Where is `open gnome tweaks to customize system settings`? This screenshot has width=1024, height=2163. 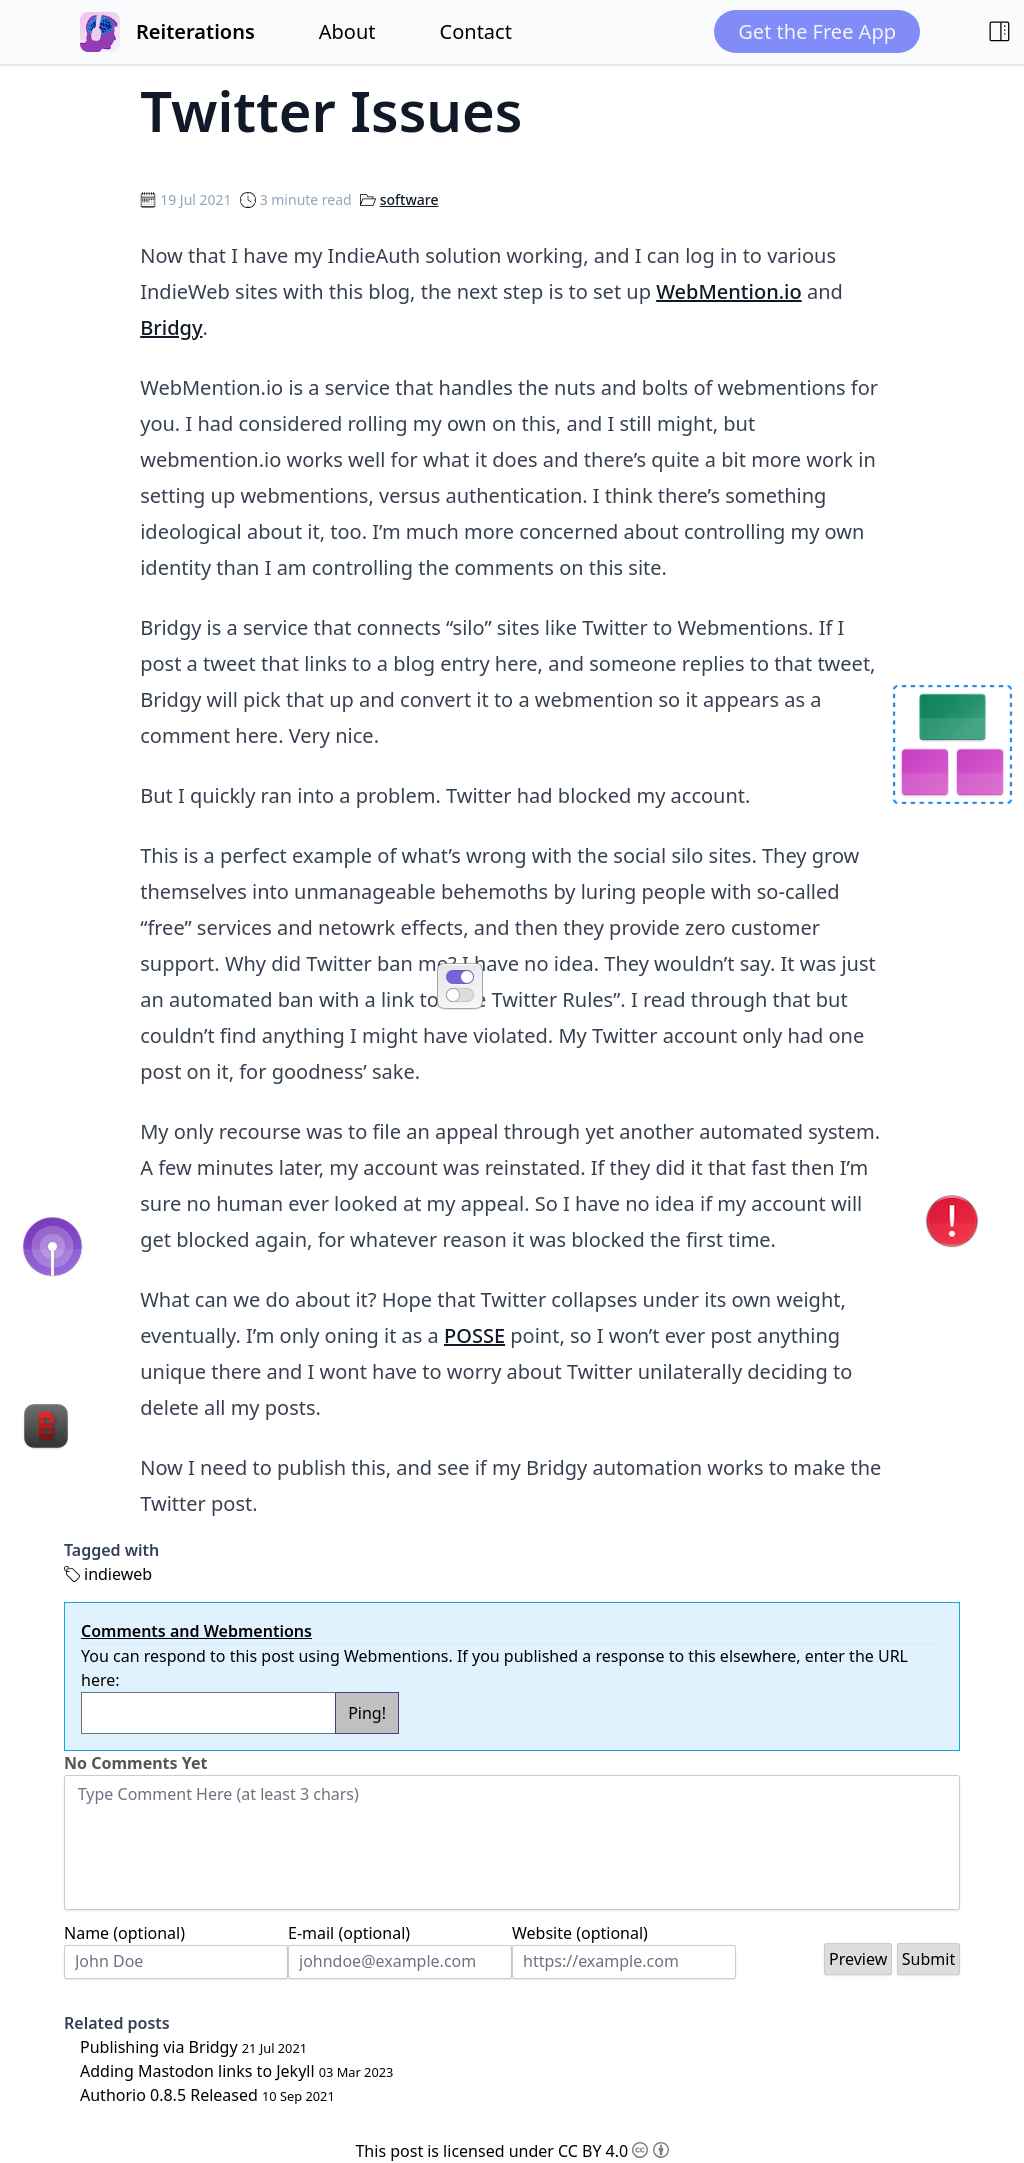 open gnome tweaks to customize system settings is located at coordinates (460, 986).